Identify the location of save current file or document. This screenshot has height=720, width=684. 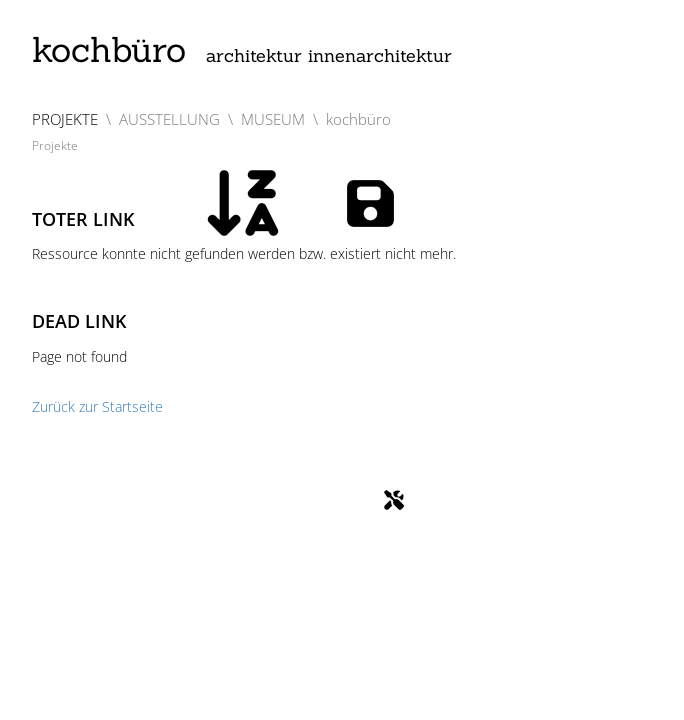
(370, 203).